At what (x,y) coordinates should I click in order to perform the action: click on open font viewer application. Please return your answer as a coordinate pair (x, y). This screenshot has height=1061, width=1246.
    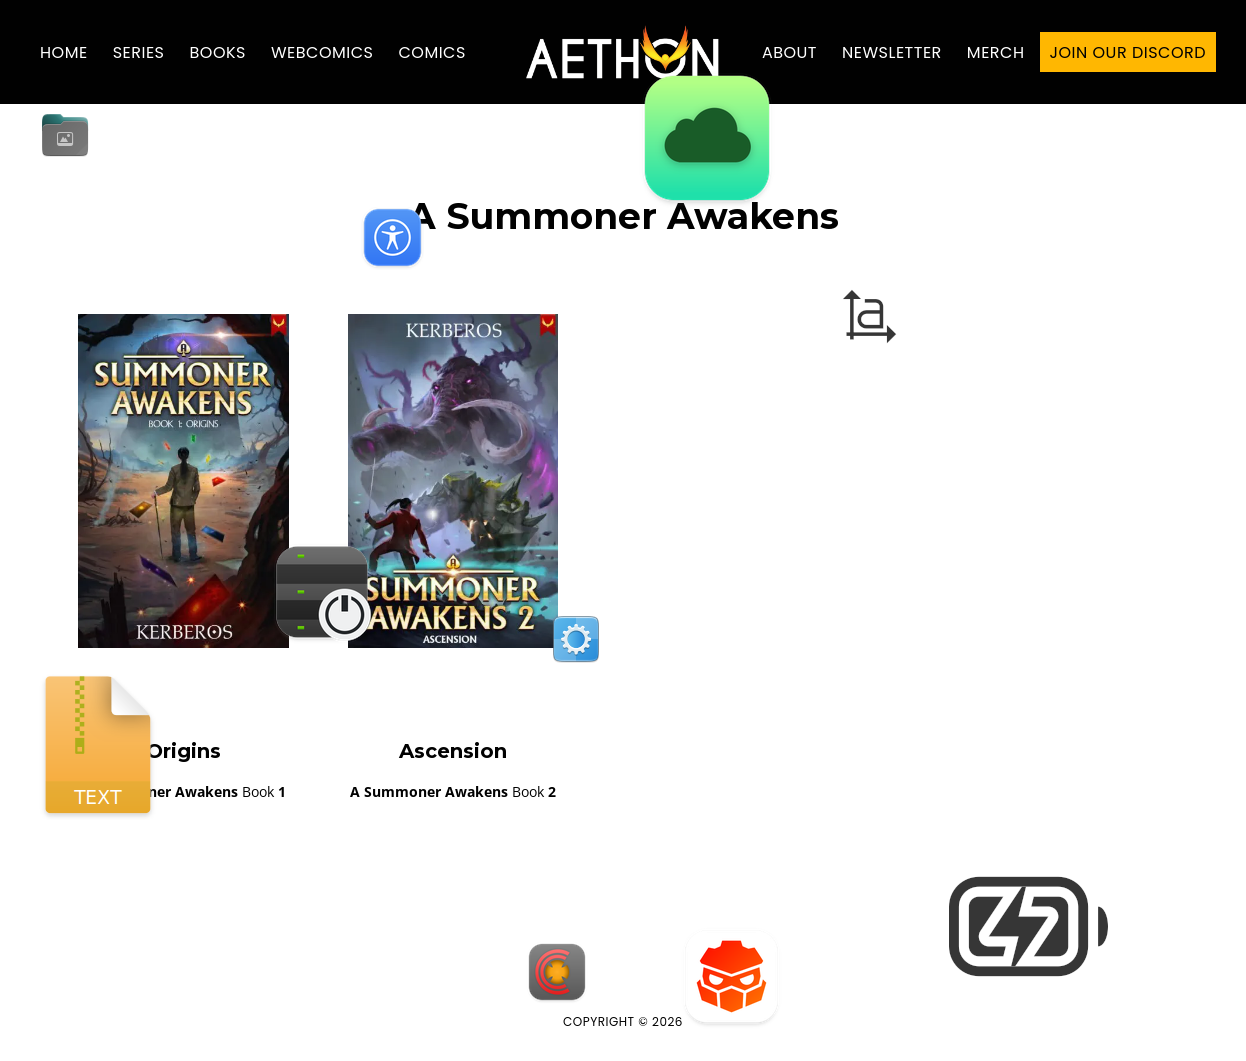
    Looking at the image, I should click on (868, 317).